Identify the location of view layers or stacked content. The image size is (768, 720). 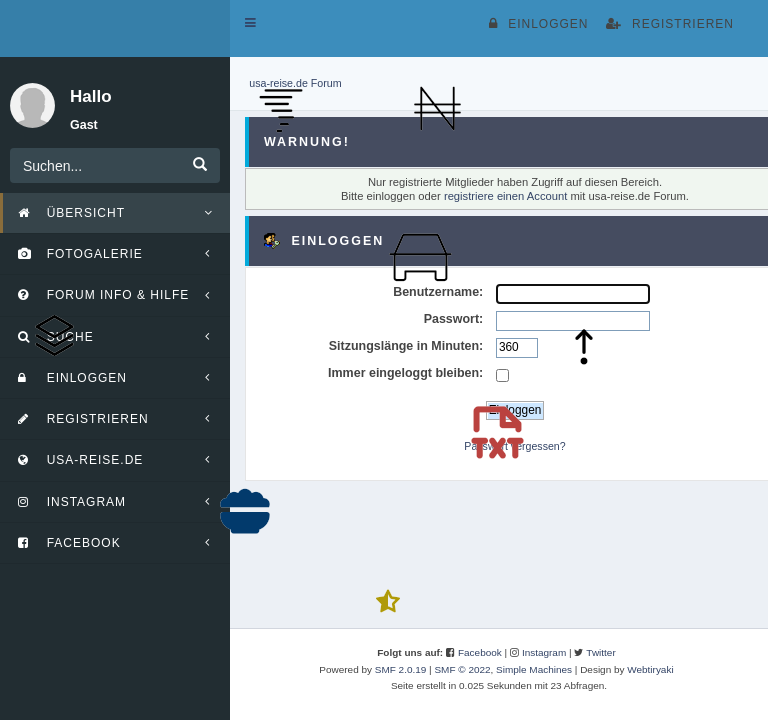
(54, 335).